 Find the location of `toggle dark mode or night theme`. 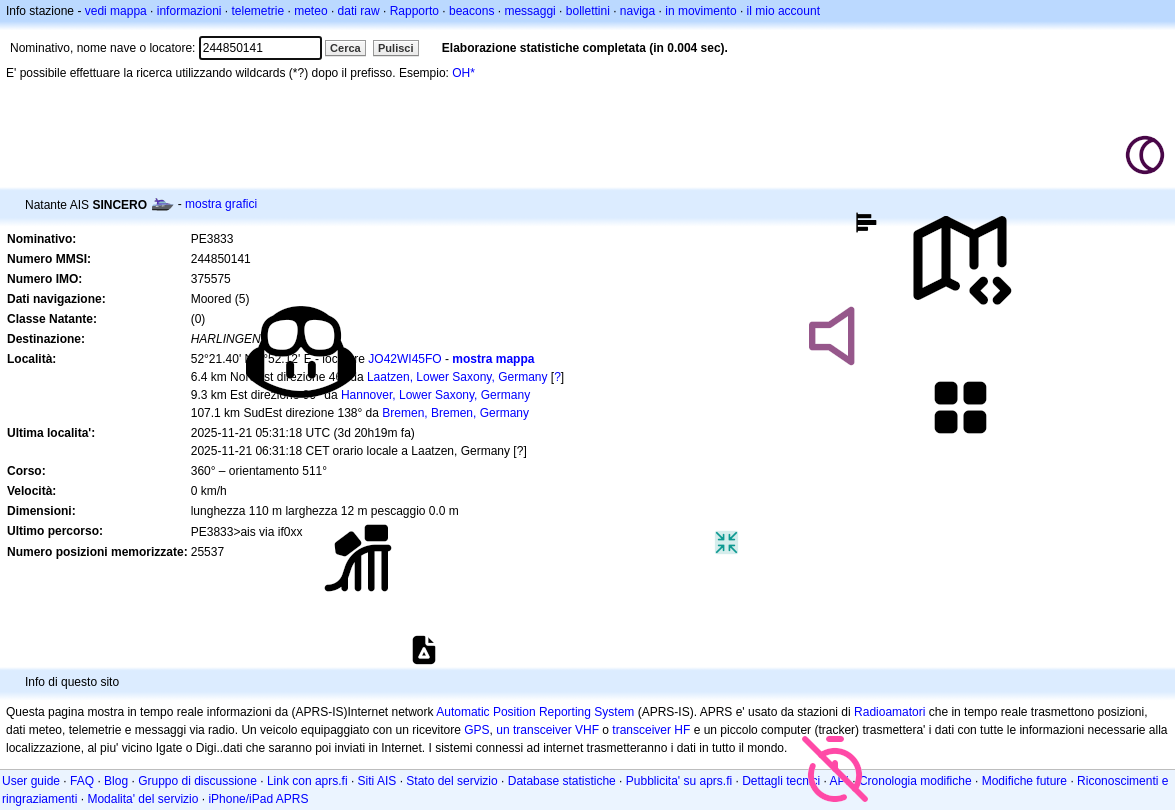

toggle dark mode or night theme is located at coordinates (1145, 155).